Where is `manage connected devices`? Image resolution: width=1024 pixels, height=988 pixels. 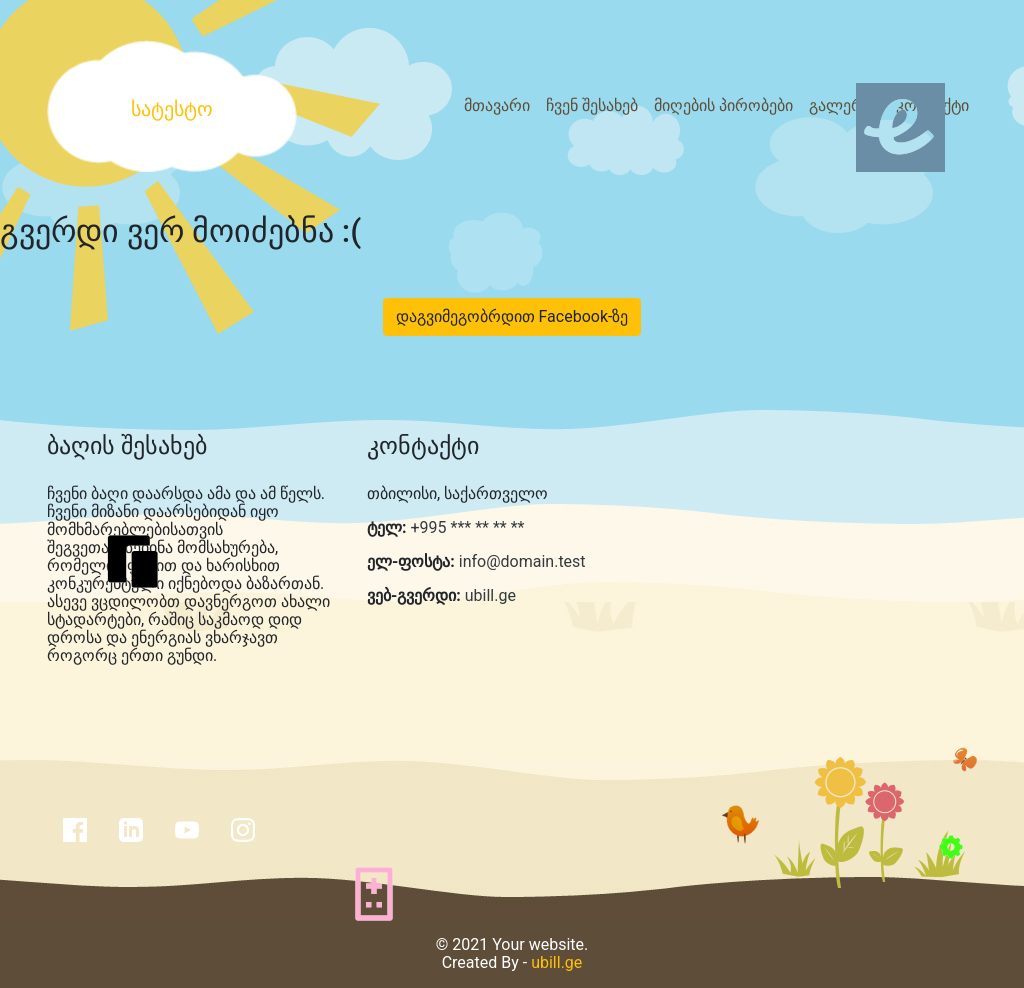 manage connected devices is located at coordinates (131, 561).